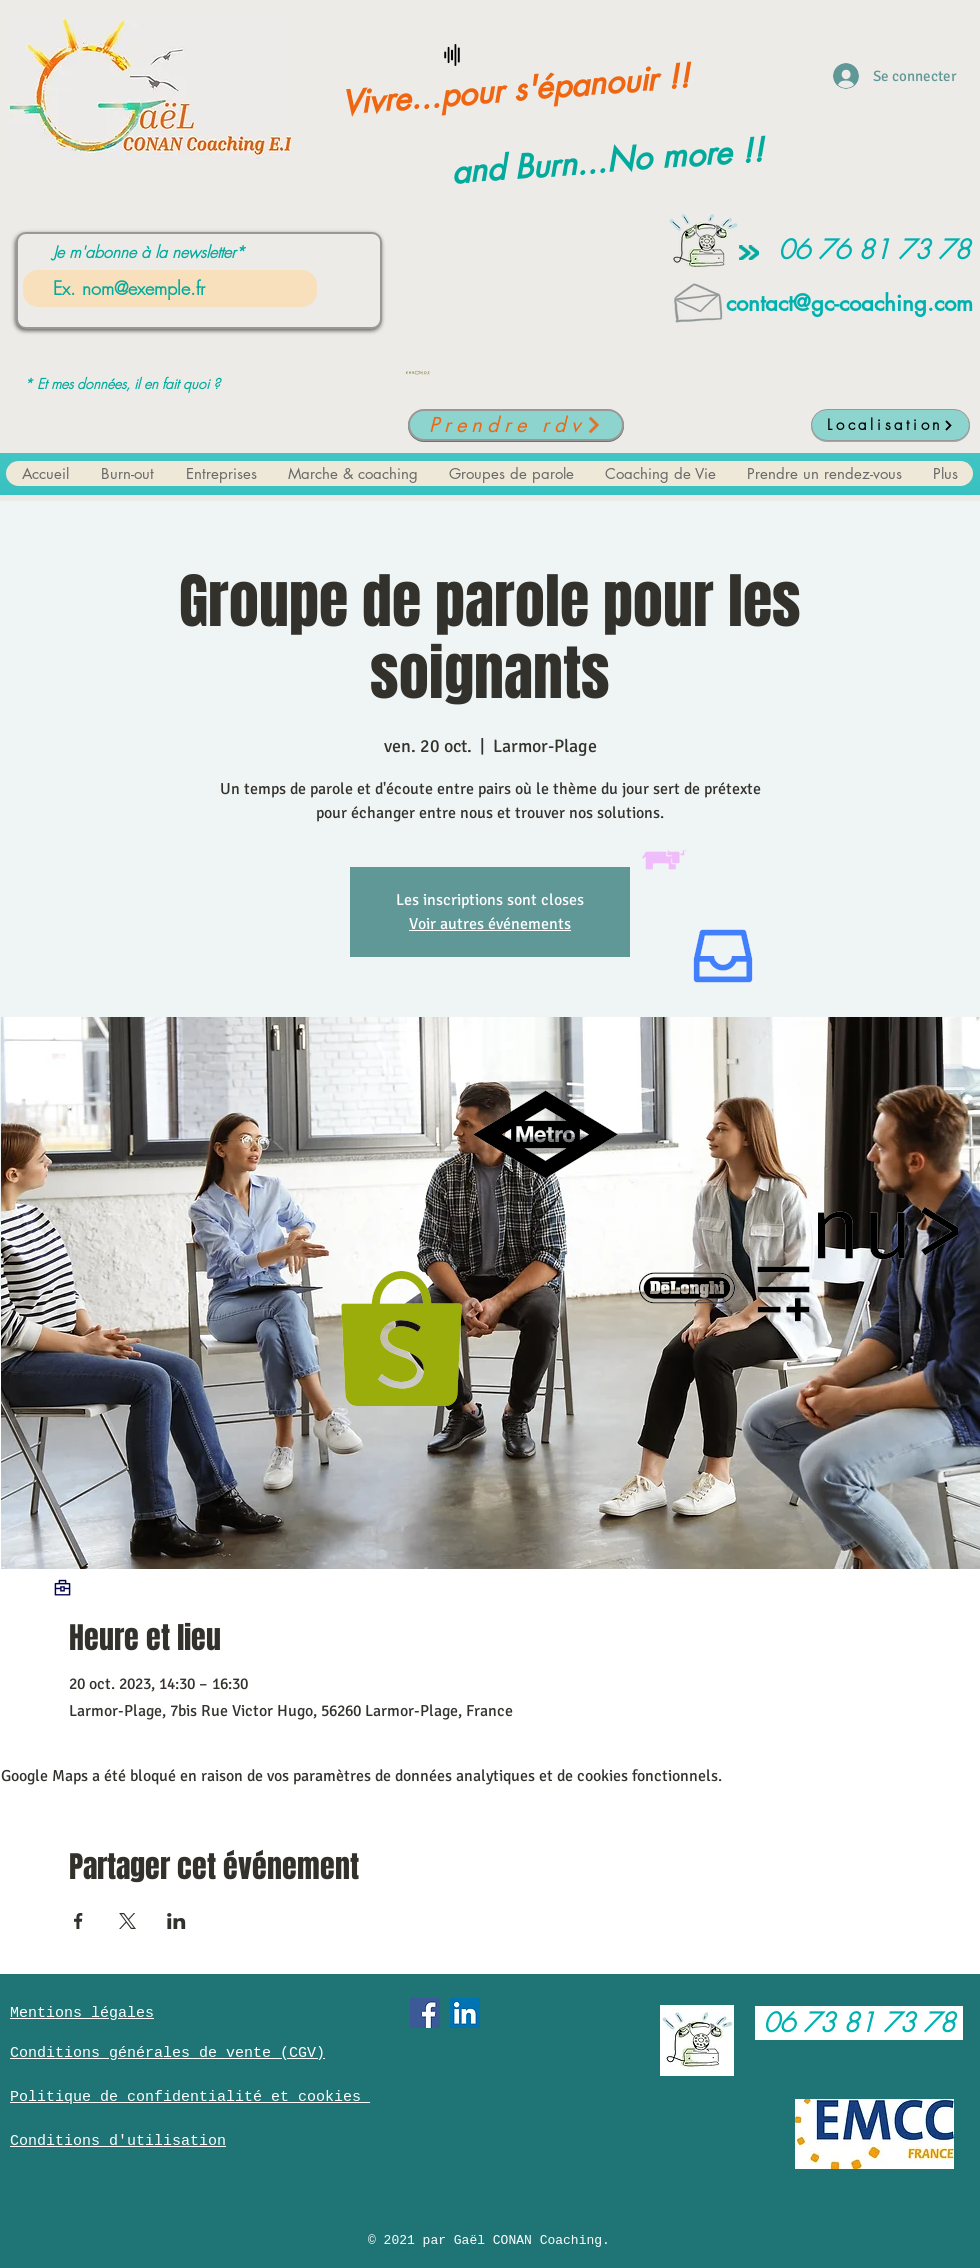 Image resolution: width=980 pixels, height=2268 pixels. I want to click on open Rancher container management platform, so click(664, 859).